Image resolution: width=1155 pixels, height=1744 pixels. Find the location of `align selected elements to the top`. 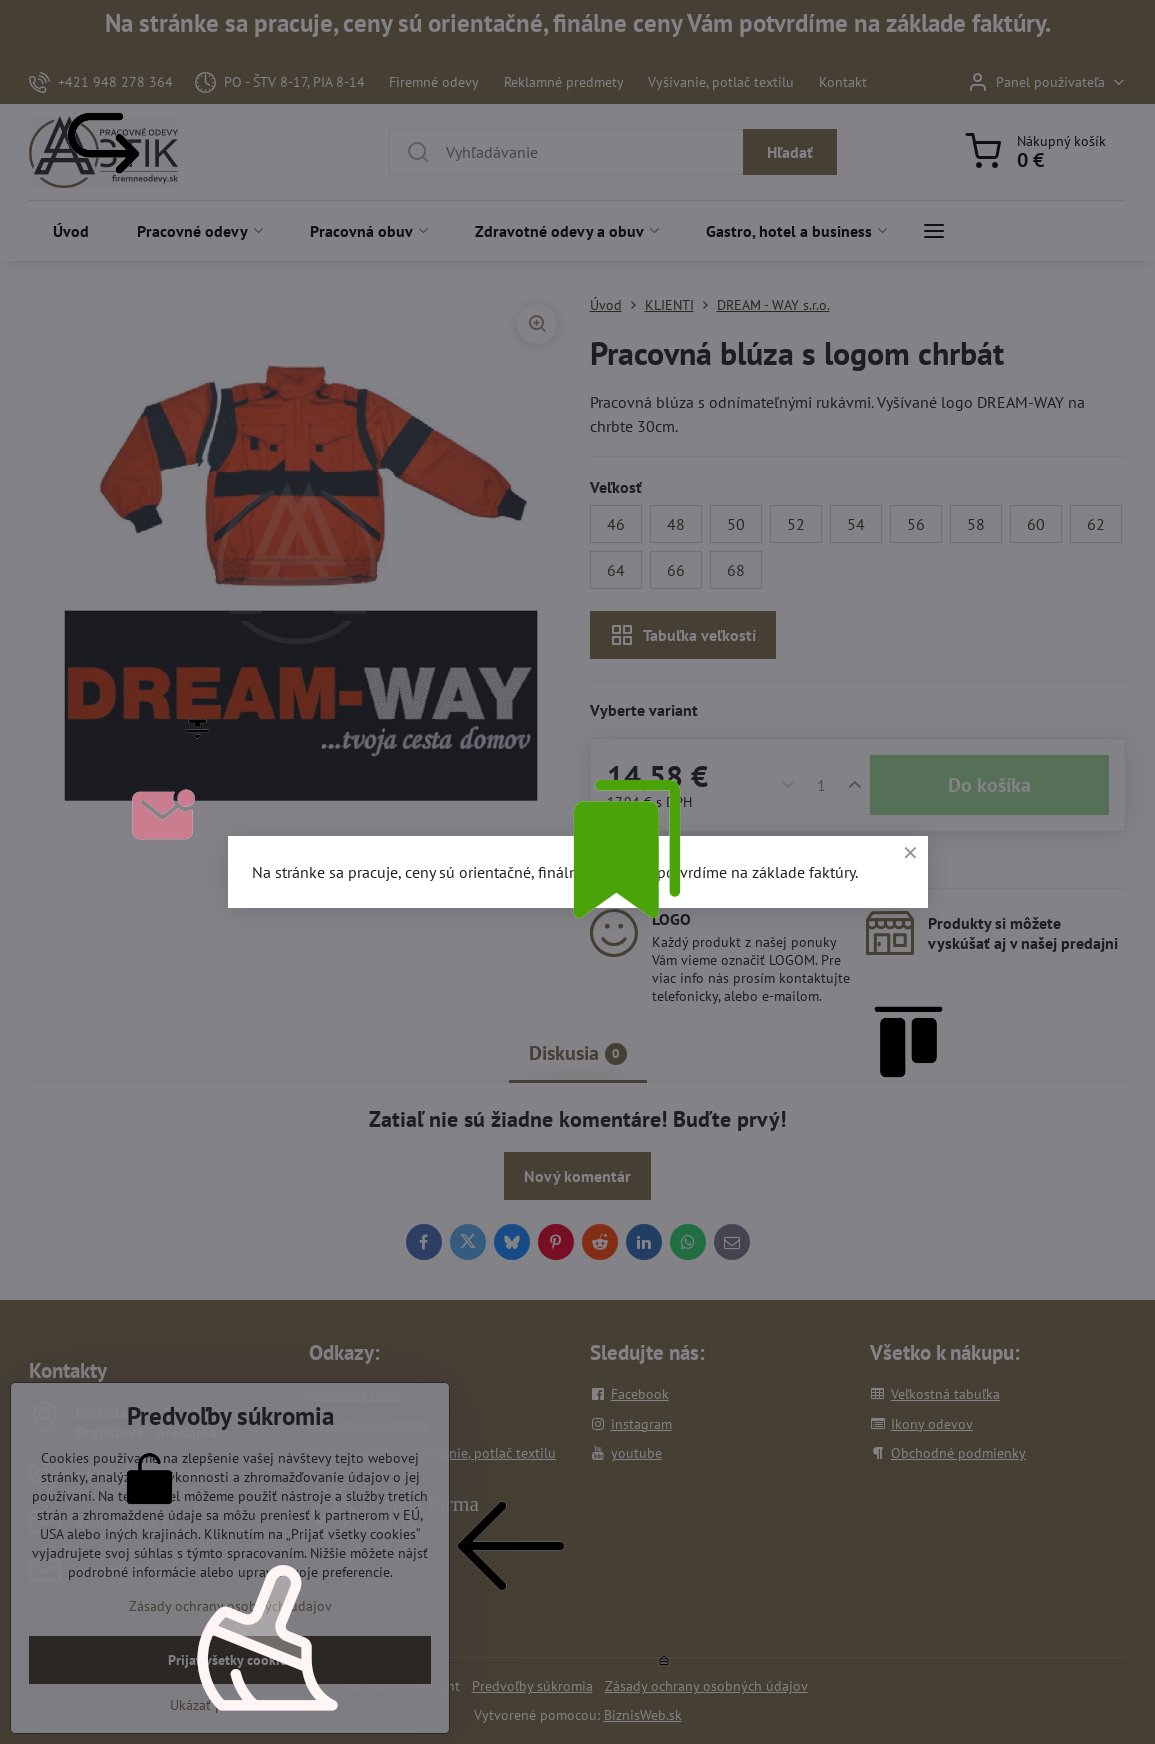

align selected elements to the top is located at coordinates (908, 1040).